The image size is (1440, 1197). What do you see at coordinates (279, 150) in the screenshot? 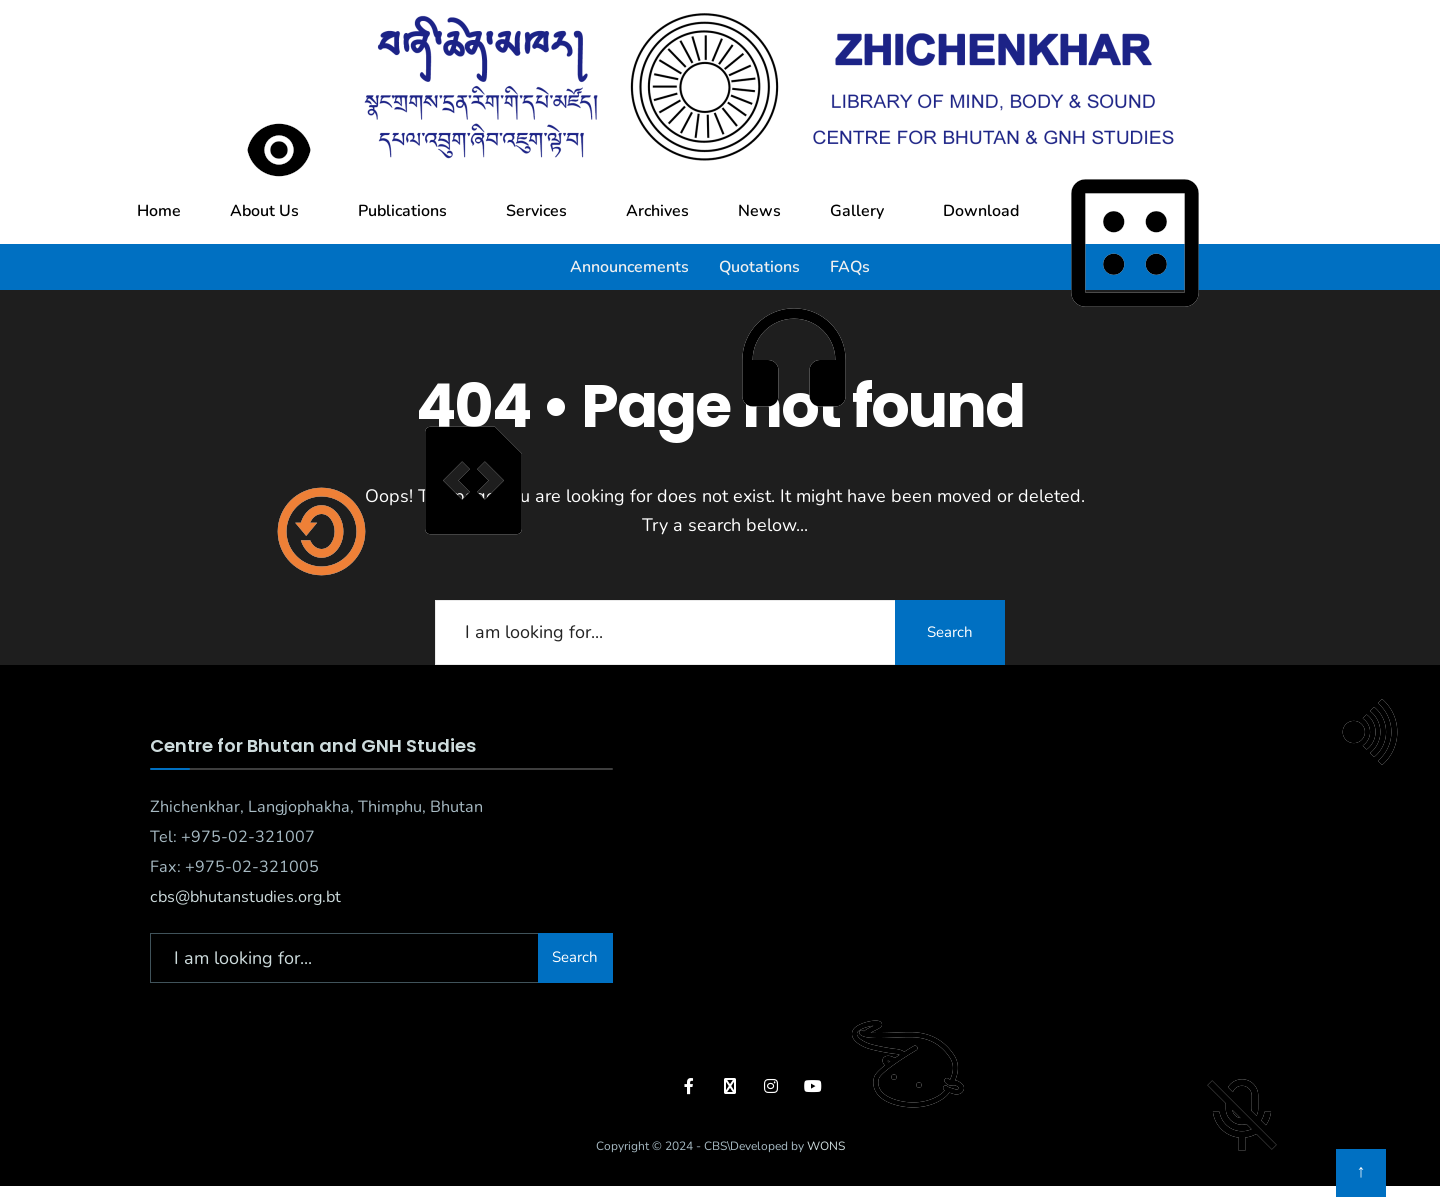
I see `view or preview content` at bounding box center [279, 150].